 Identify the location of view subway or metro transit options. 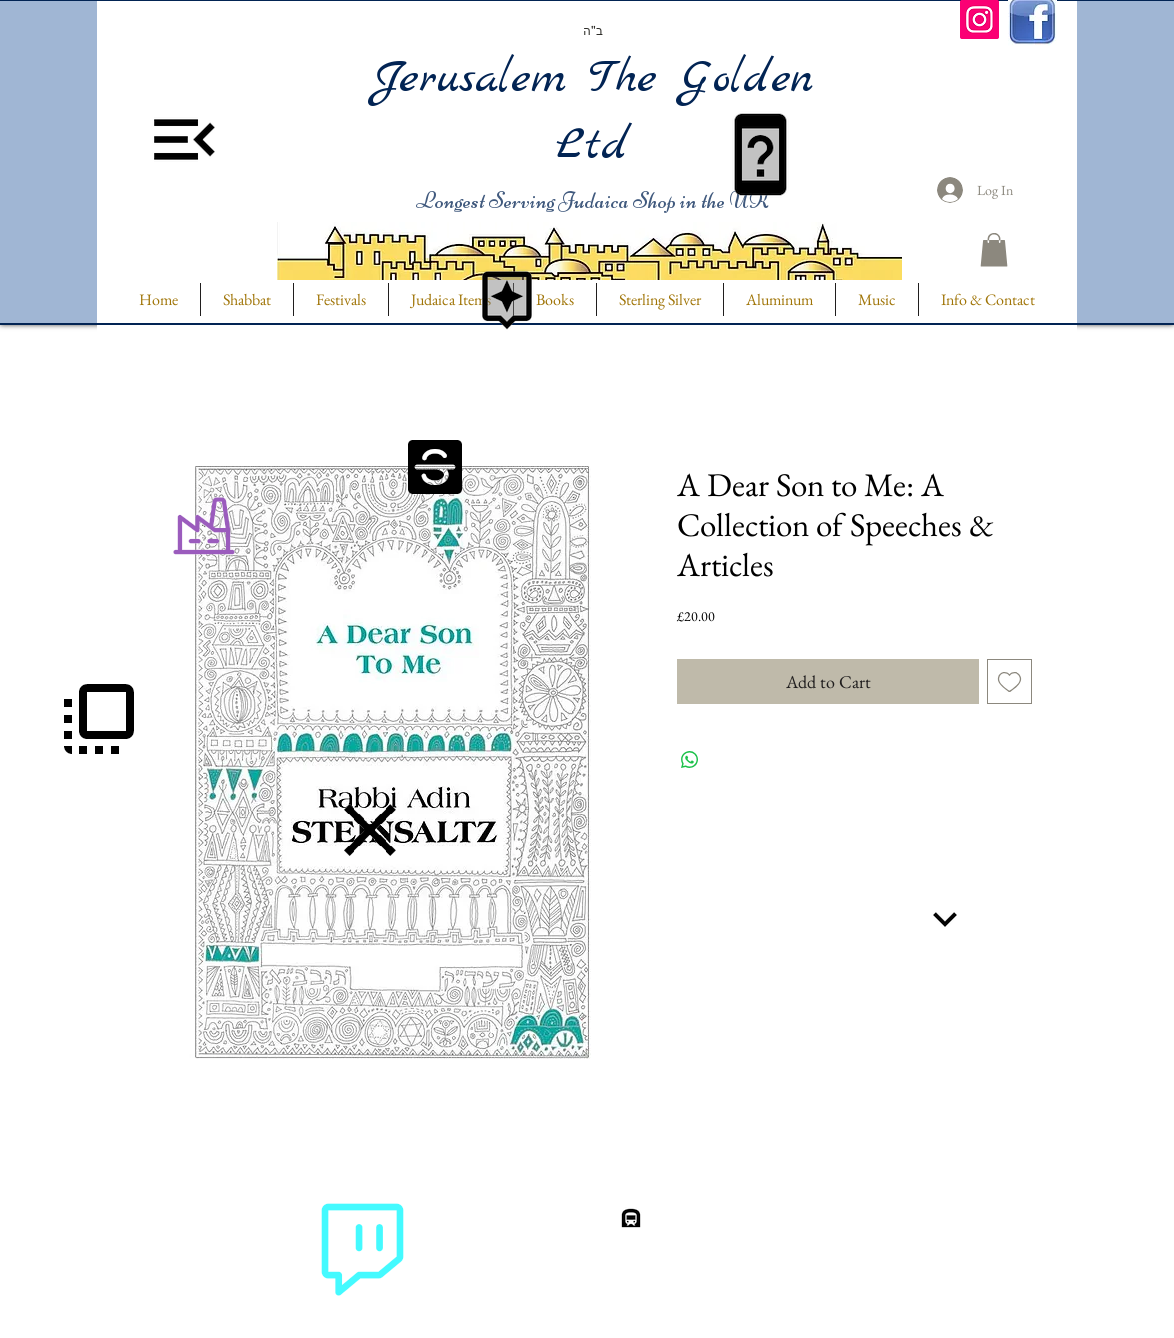
(631, 1218).